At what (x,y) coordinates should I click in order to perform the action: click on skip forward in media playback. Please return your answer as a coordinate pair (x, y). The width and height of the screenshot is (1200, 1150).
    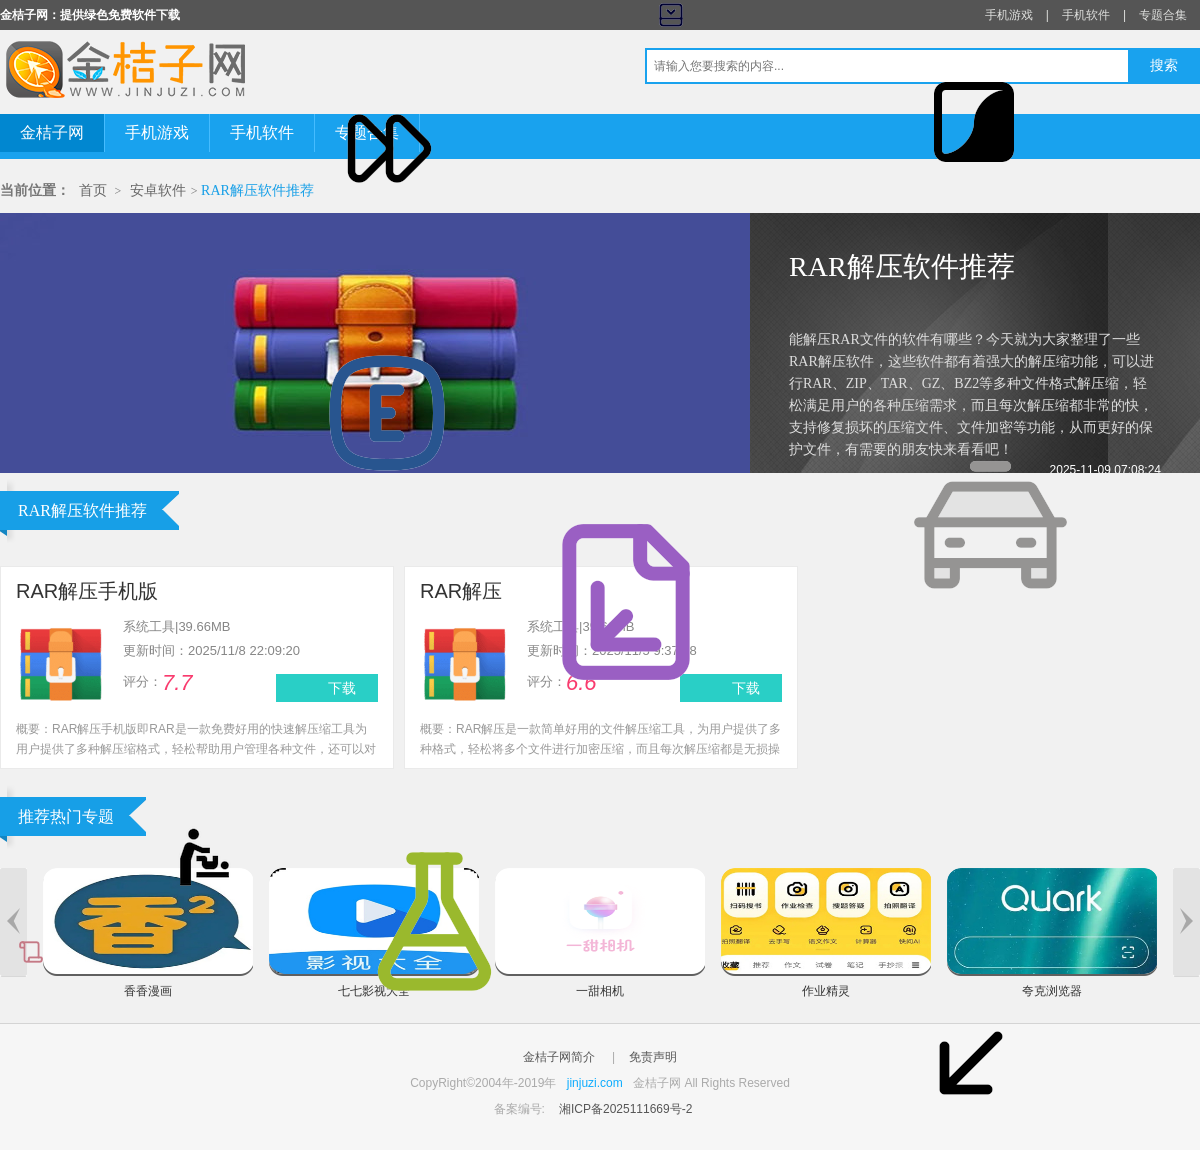
    Looking at the image, I should click on (389, 148).